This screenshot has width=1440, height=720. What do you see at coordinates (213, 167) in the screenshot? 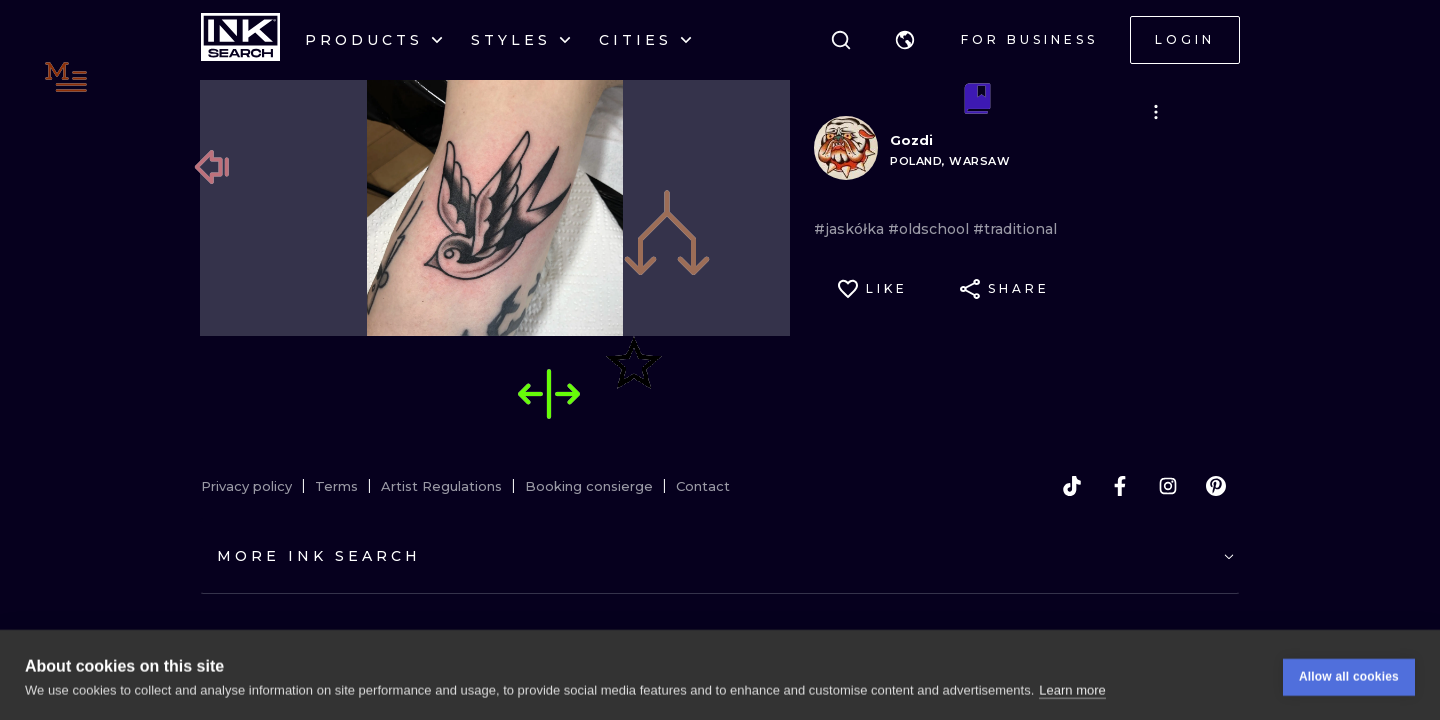
I see `go back to the previous screen` at bounding box center [213, 167].